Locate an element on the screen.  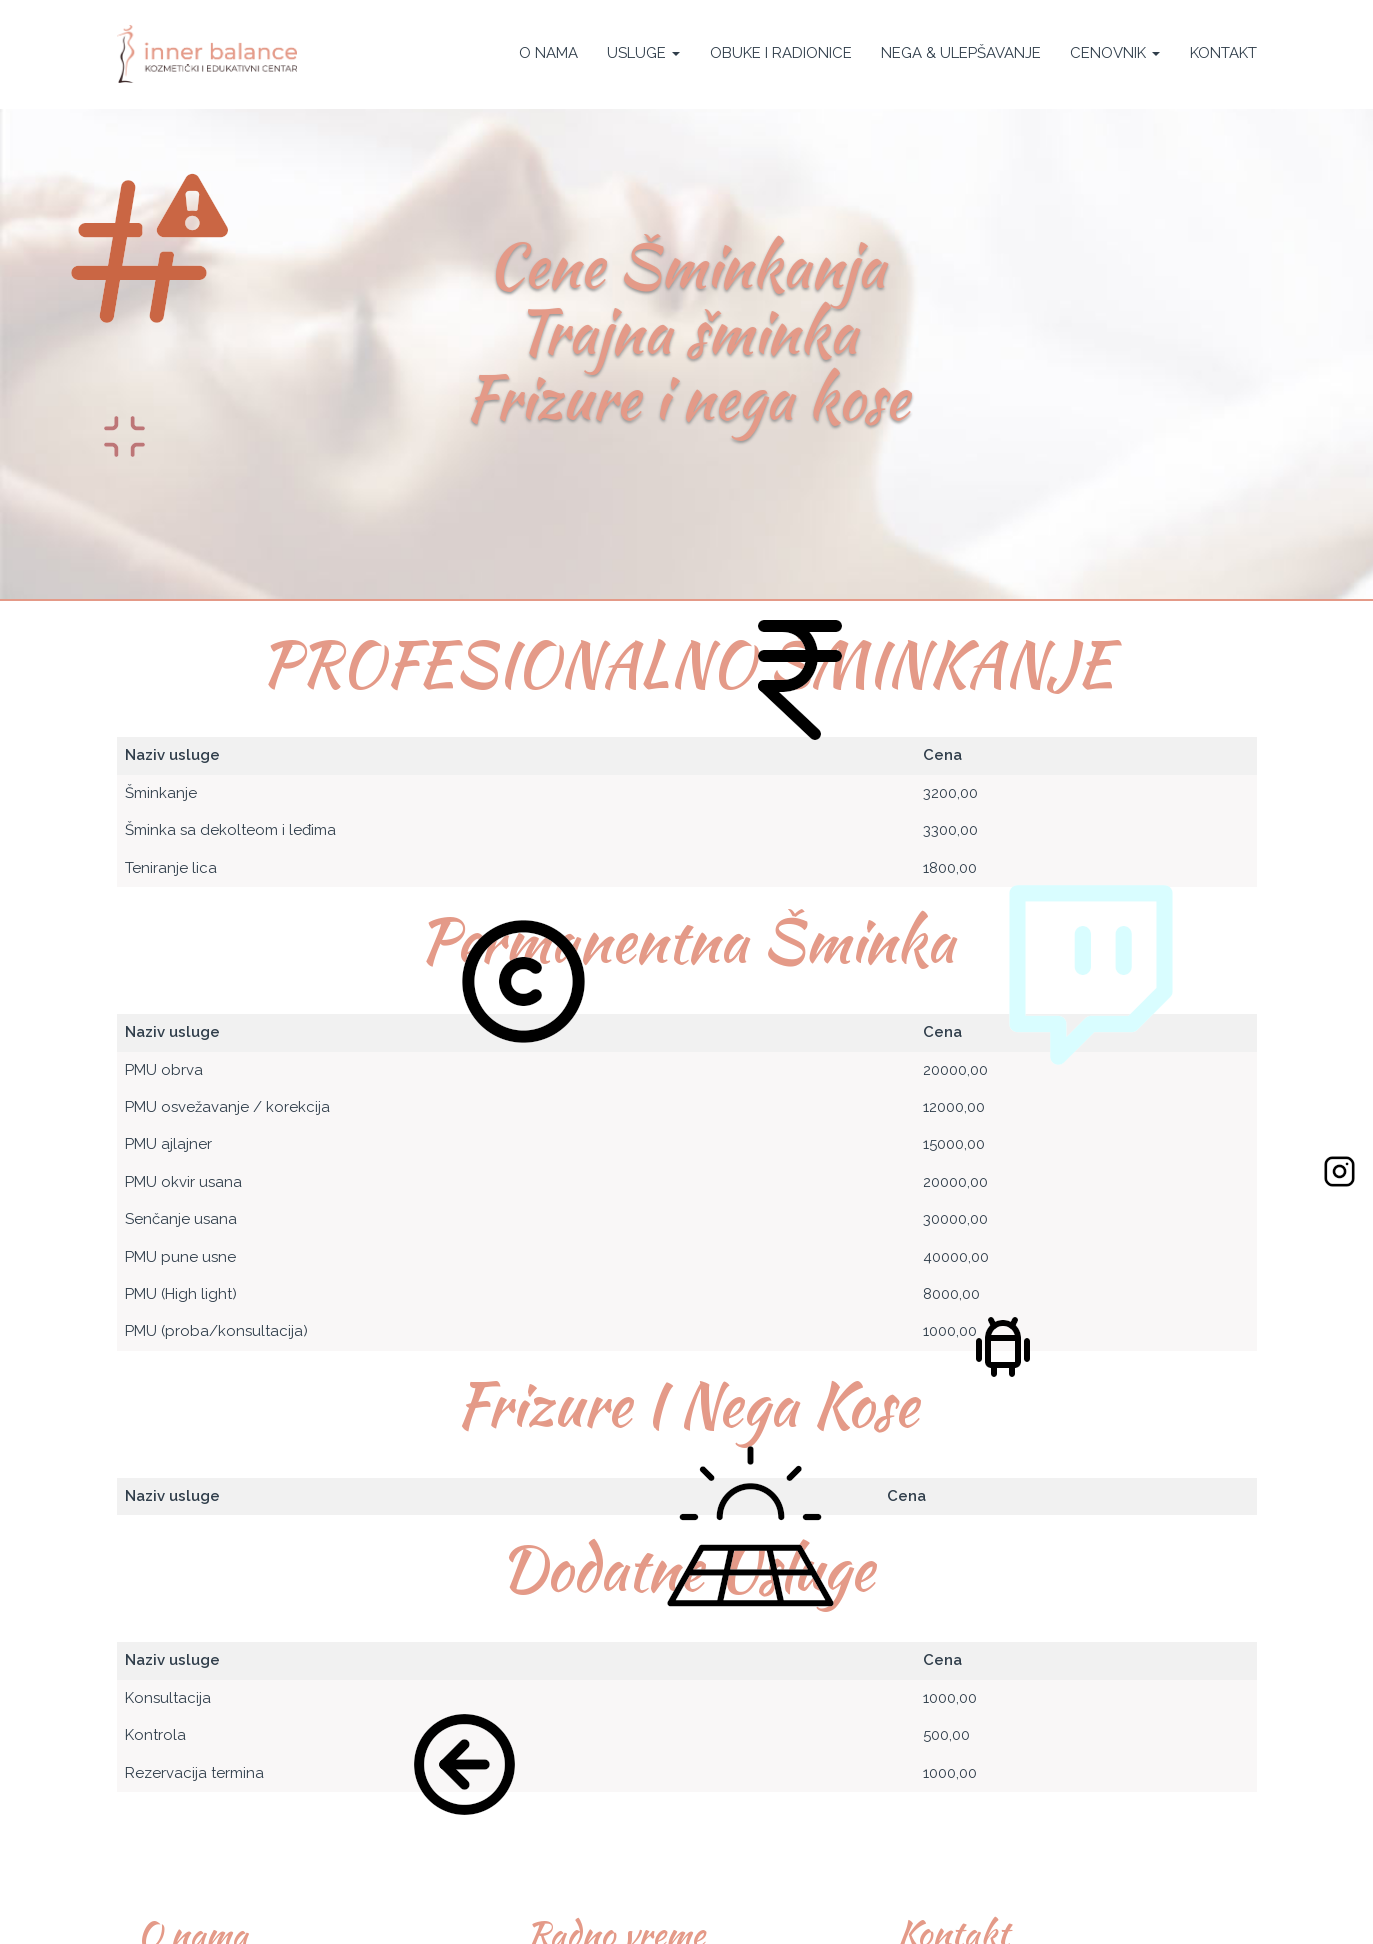
access solar energy settings is located at coordinates (750, 1535).